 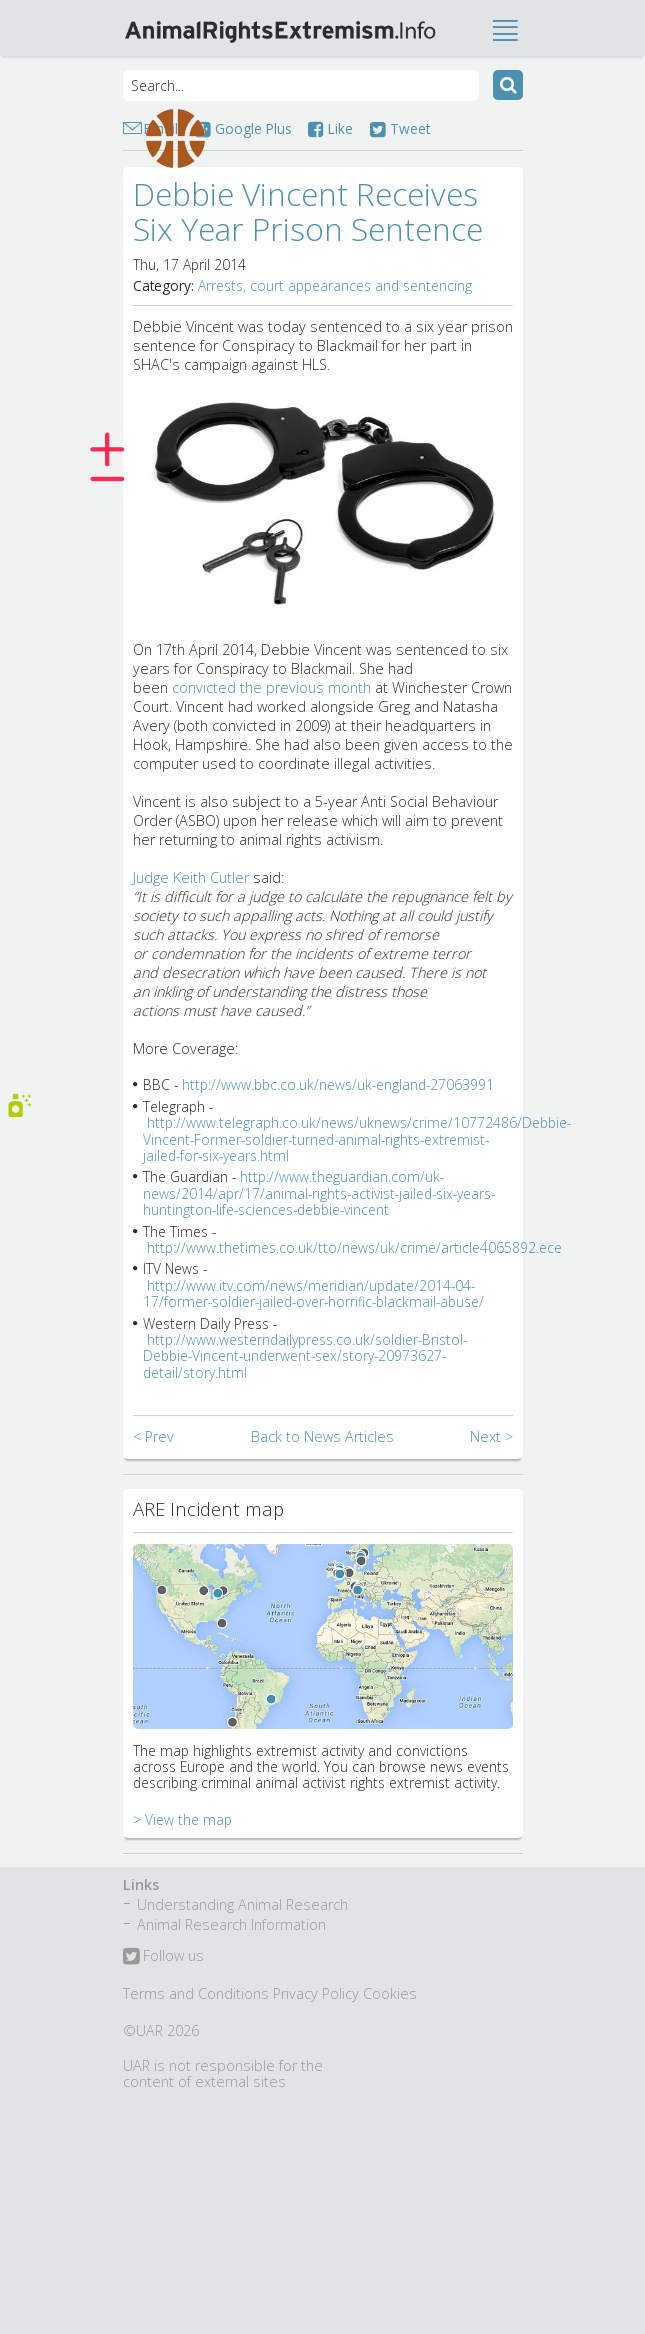 What do you see at coordinates (18, 1105) in the screenshot?
I see `air freshener or fragrance settings` at bounding box center [18, 1105].